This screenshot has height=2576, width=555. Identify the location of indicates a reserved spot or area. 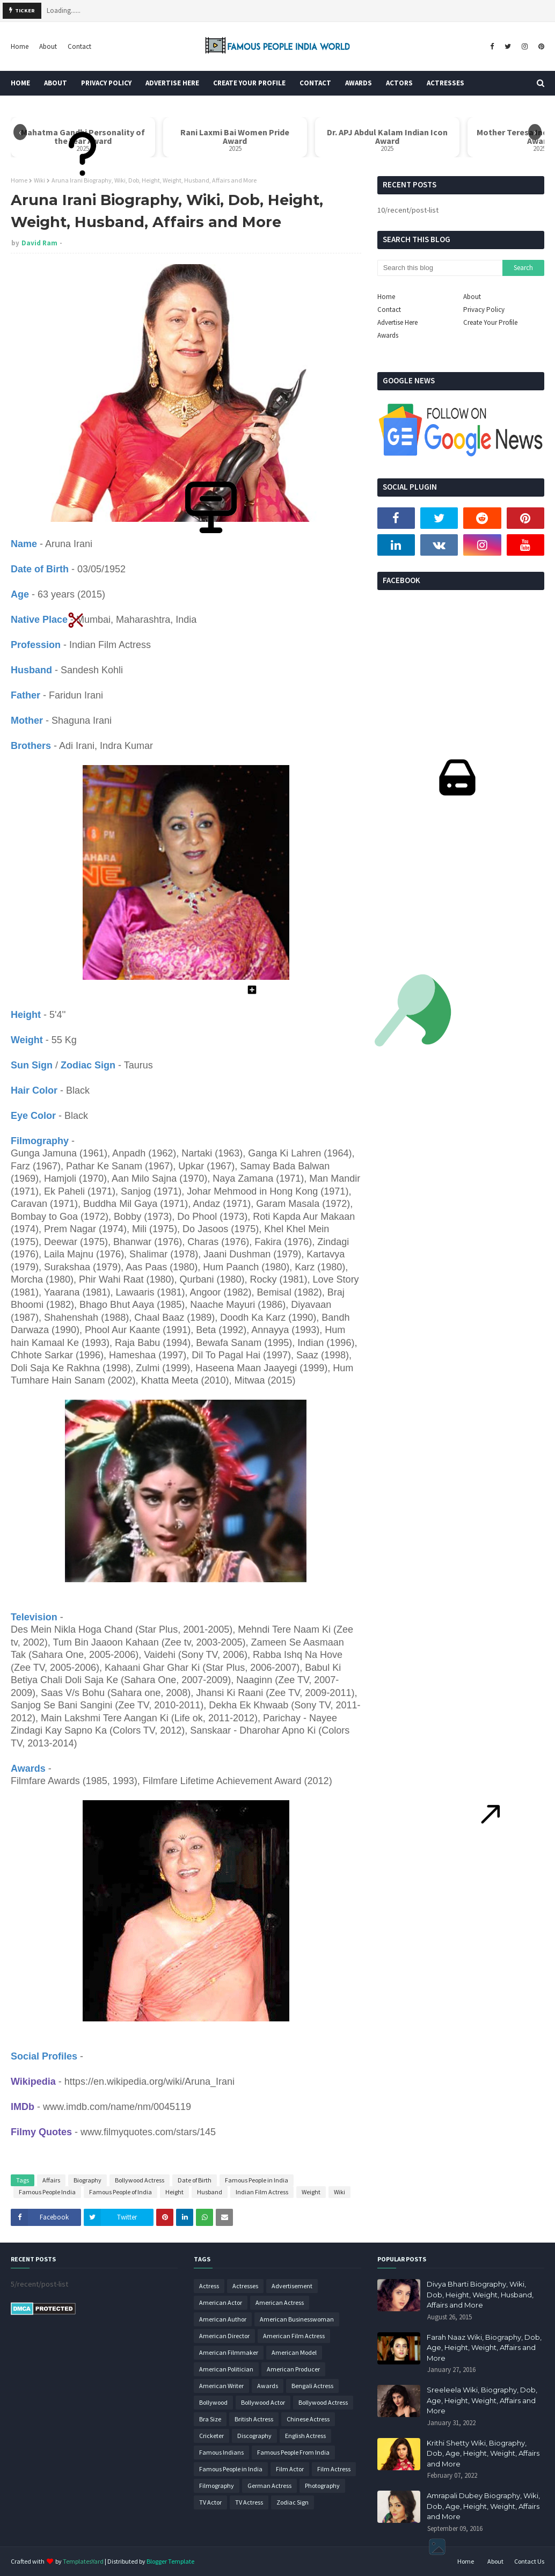
(211, 507).